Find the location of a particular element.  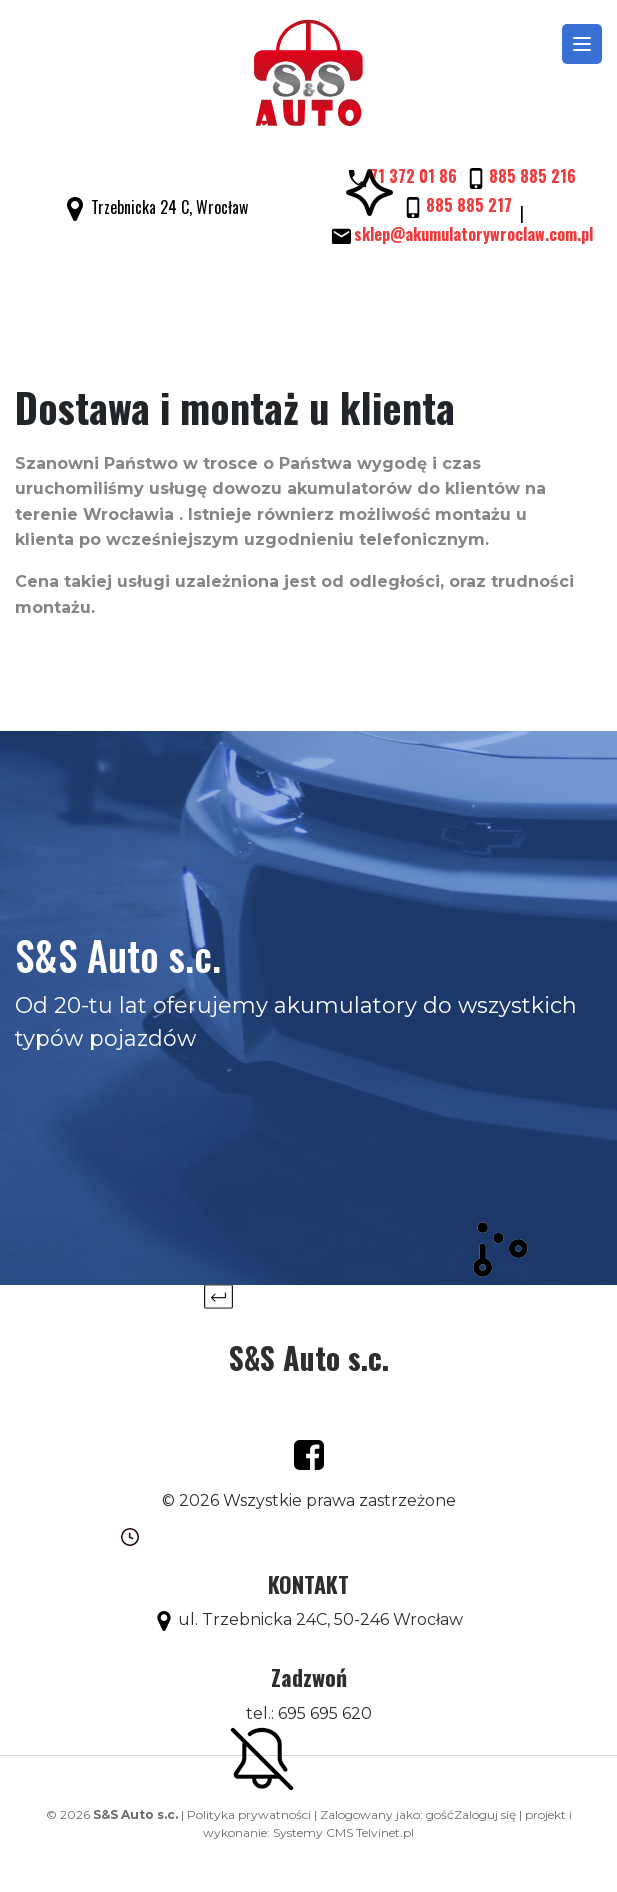

press enter or return key is located at coordinates (218, 1296).